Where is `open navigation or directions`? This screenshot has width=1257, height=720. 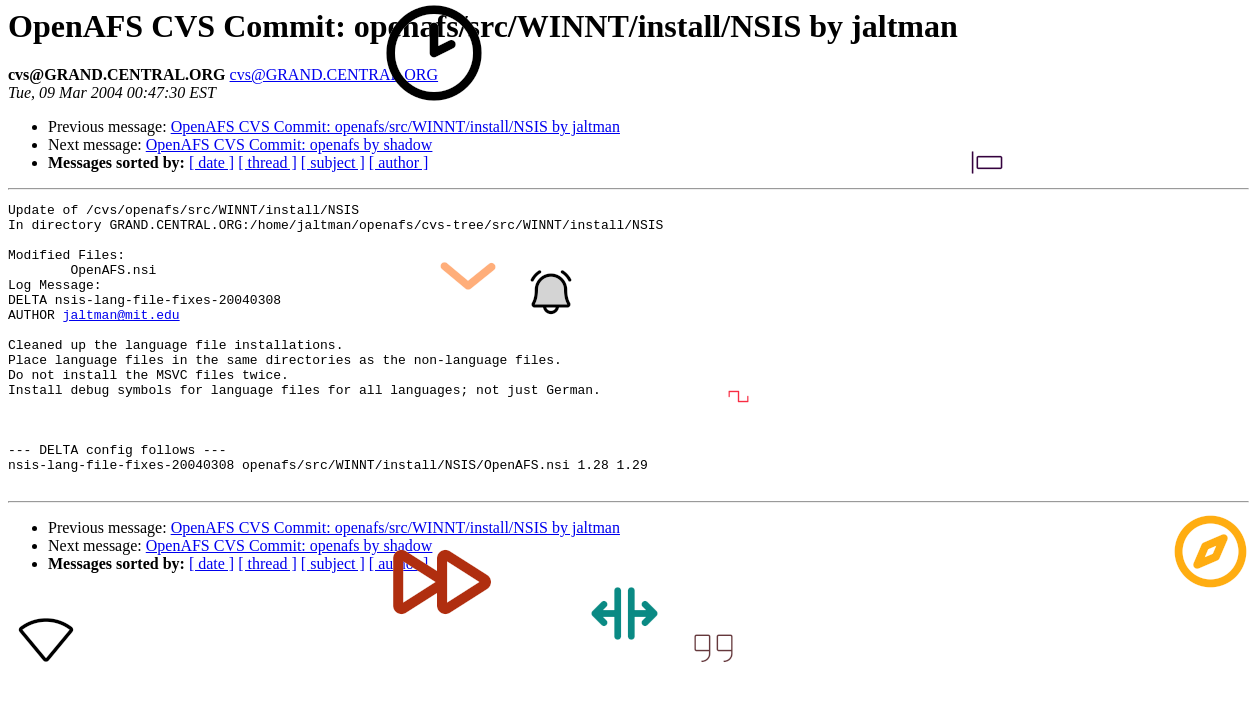
open navigation or directions is located at coordinates (1210, 551).